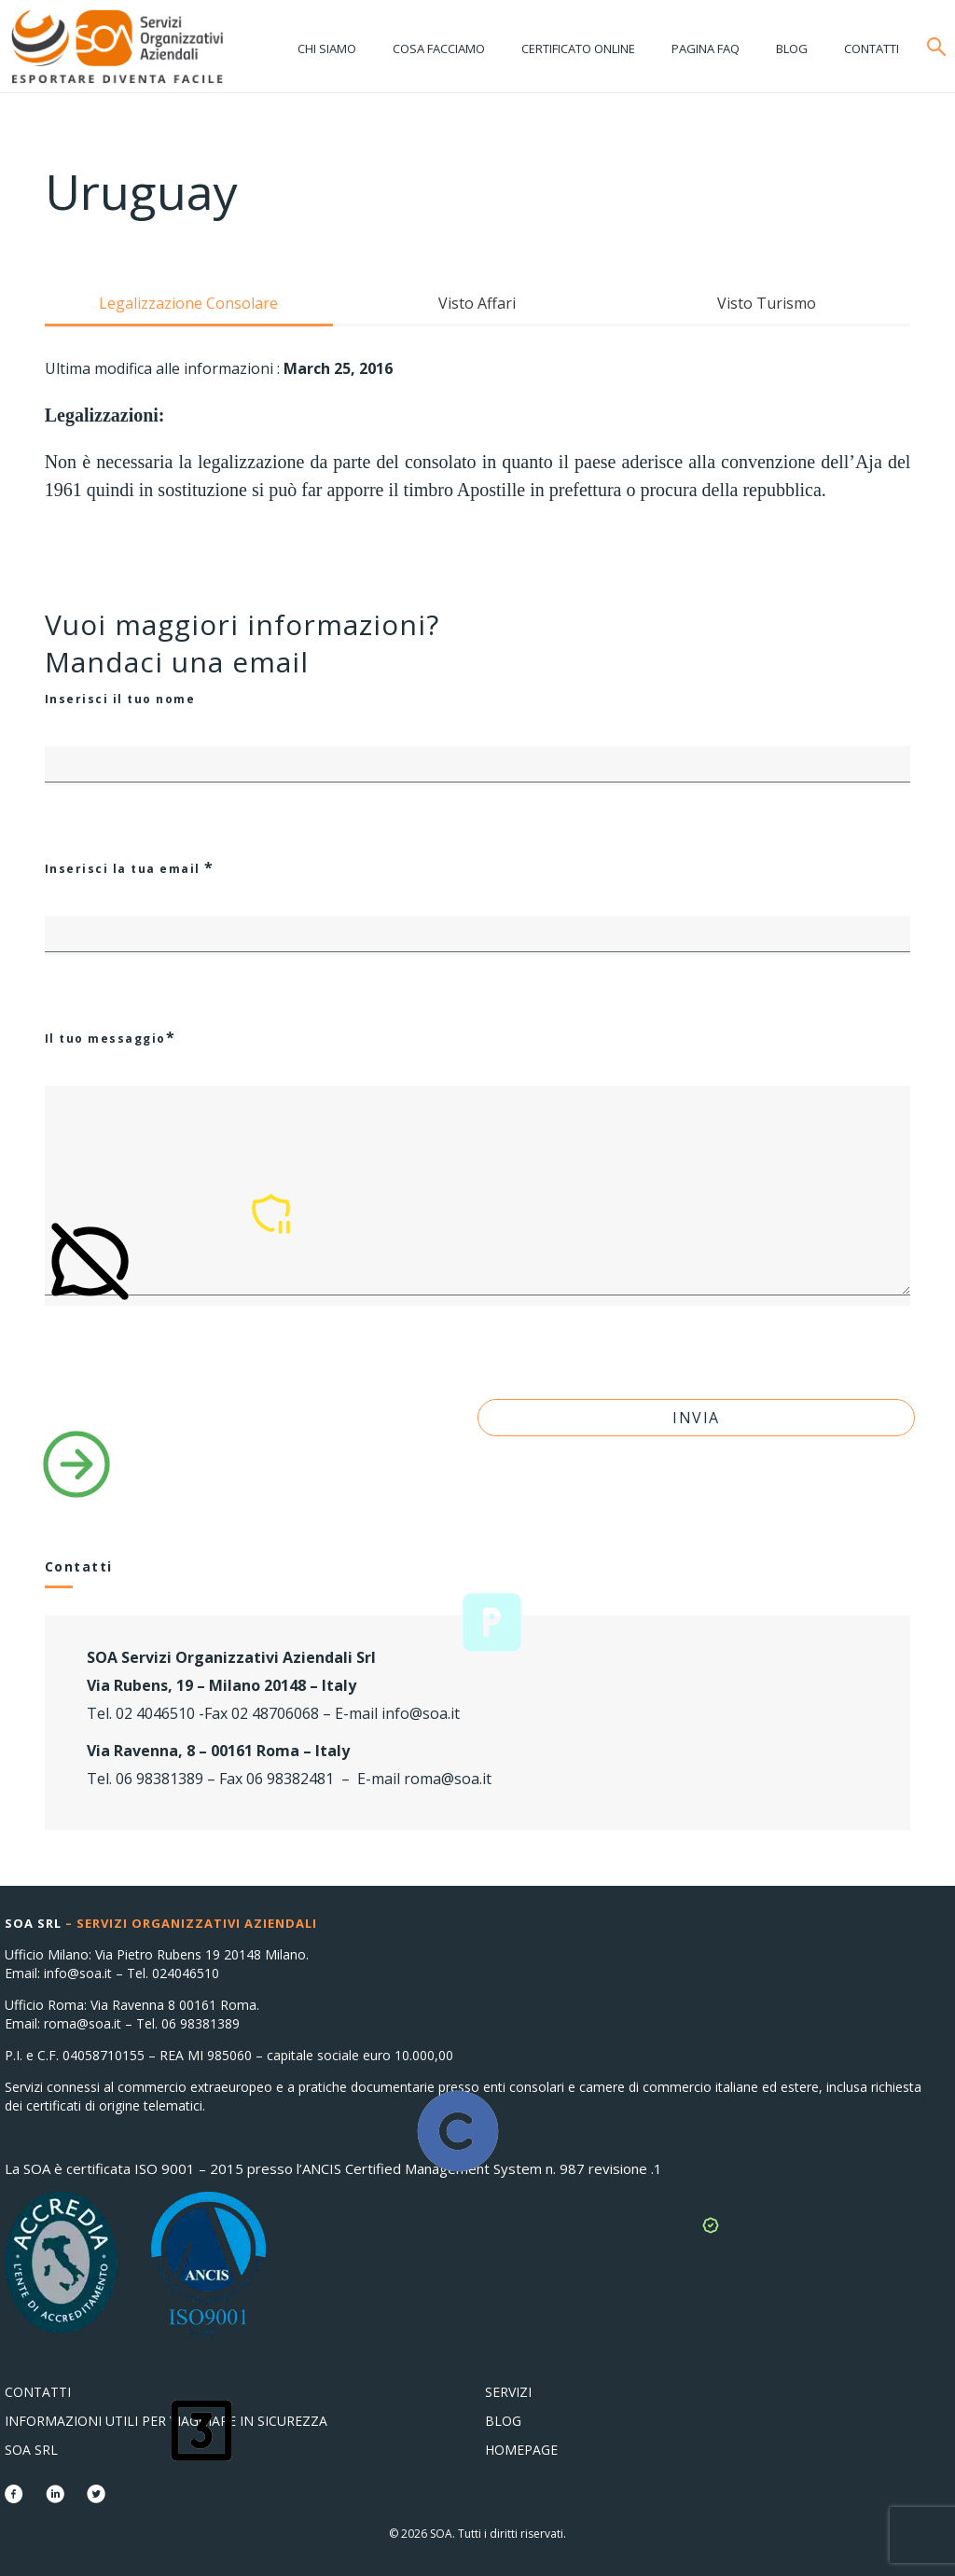 This screenshot has width=955, height=2576. I want to click on pause security protection temporarily, so click(270, 1212).